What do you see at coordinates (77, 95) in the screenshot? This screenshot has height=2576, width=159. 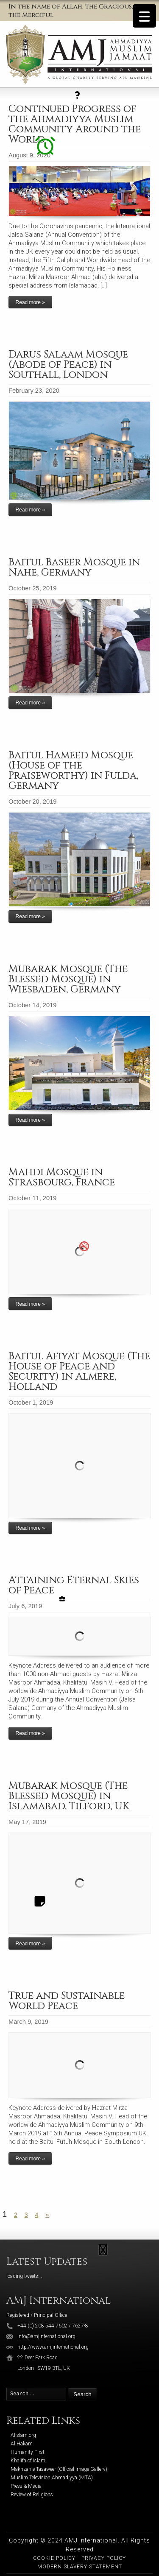 I see `access help or support information` at bounding box center [77, 95].